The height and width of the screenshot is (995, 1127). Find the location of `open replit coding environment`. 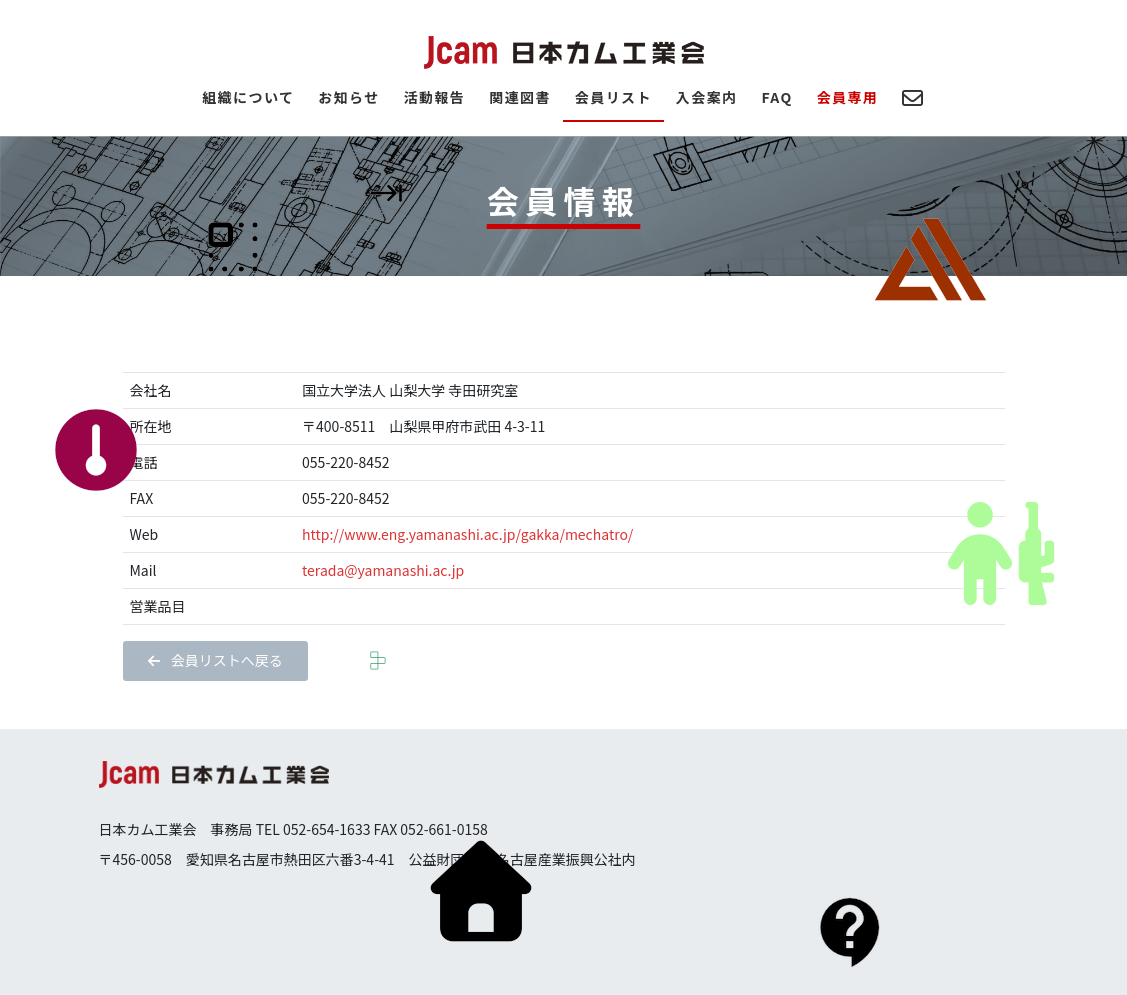

open replit coding environment is located at coordinates (376, 660).